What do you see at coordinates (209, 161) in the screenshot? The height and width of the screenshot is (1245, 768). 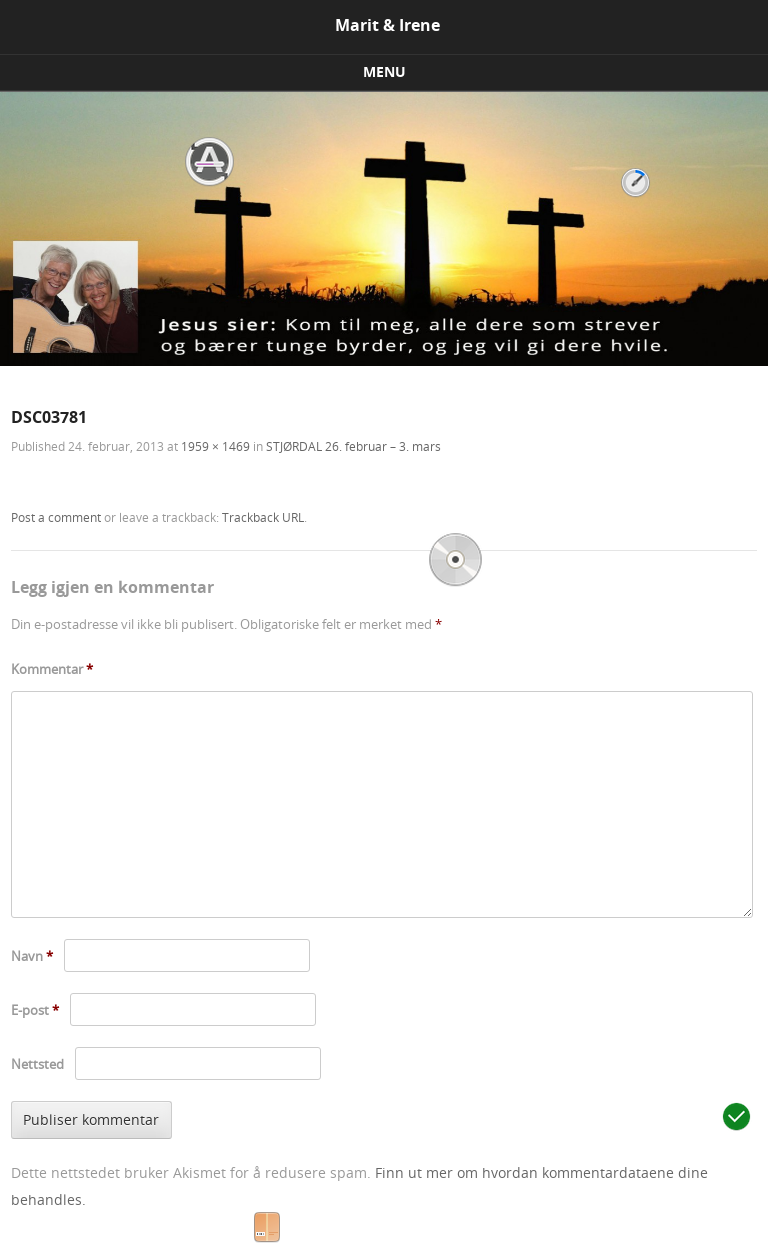 I see `open the software update manager` at bounding box center [209, 161].